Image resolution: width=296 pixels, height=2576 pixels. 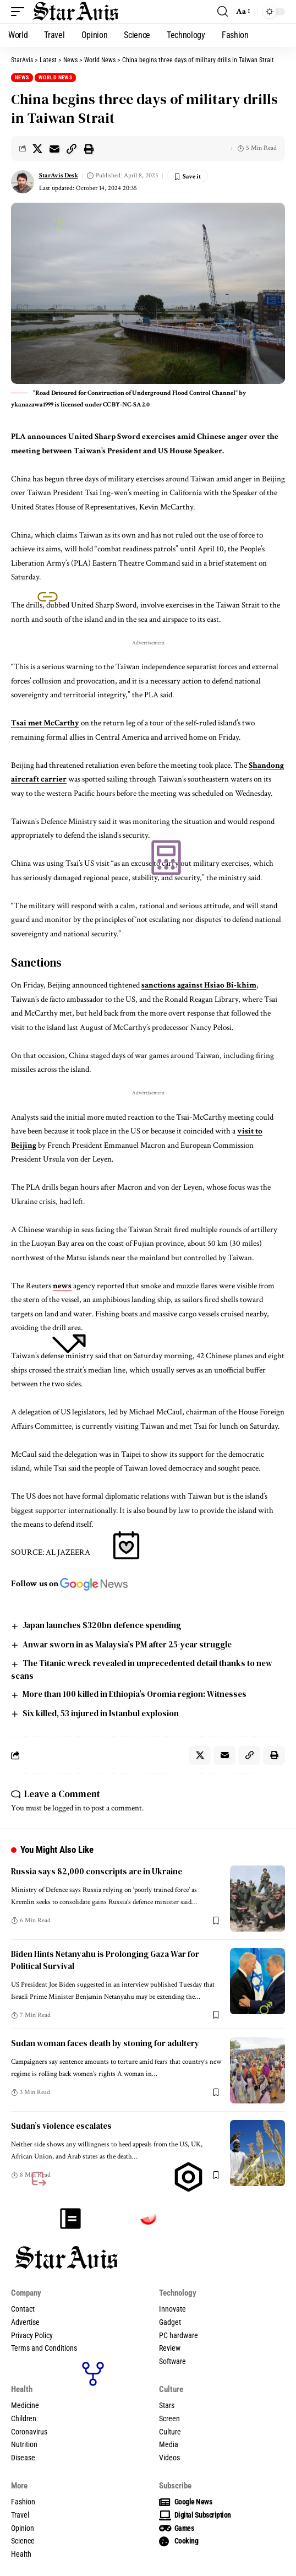 What do you see at coordinates (188, 2177) in the screenshot?
I see `access settings or configuration options` at bounding box center [188, 2177].